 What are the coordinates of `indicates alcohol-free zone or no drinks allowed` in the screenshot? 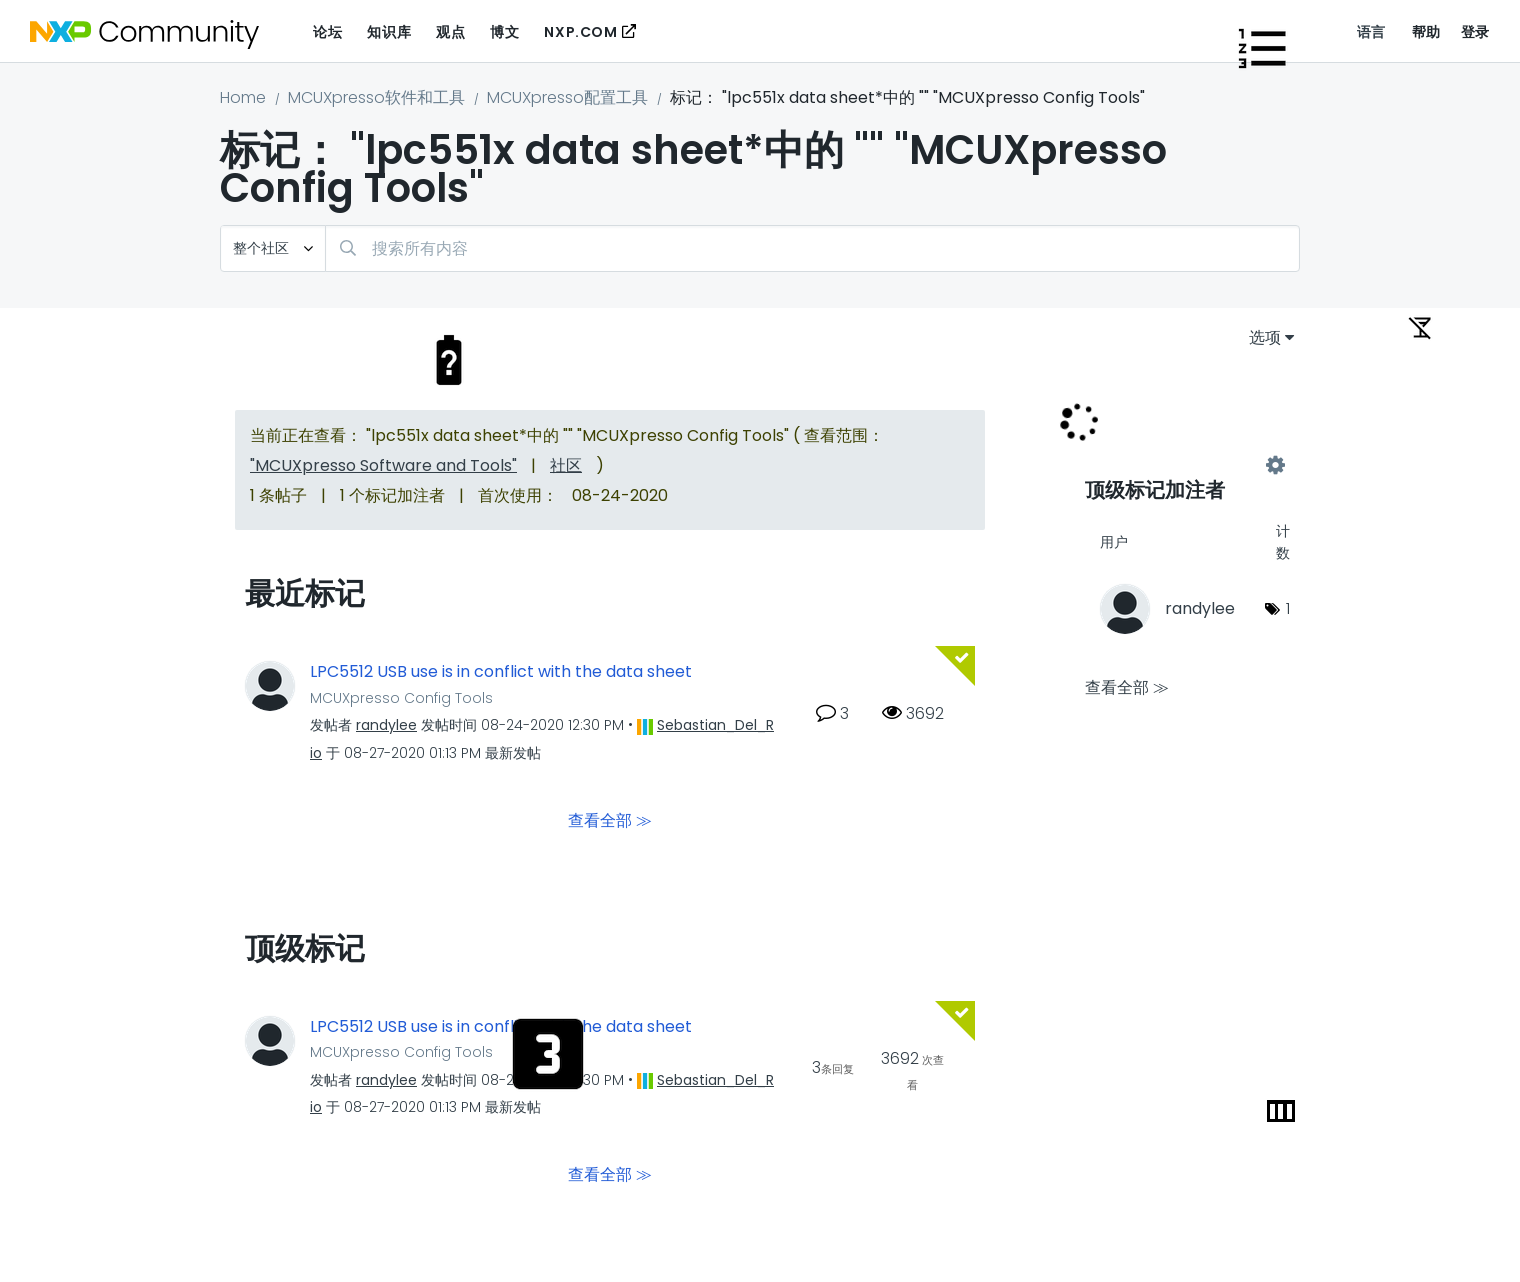 It's located at (1420, 327).